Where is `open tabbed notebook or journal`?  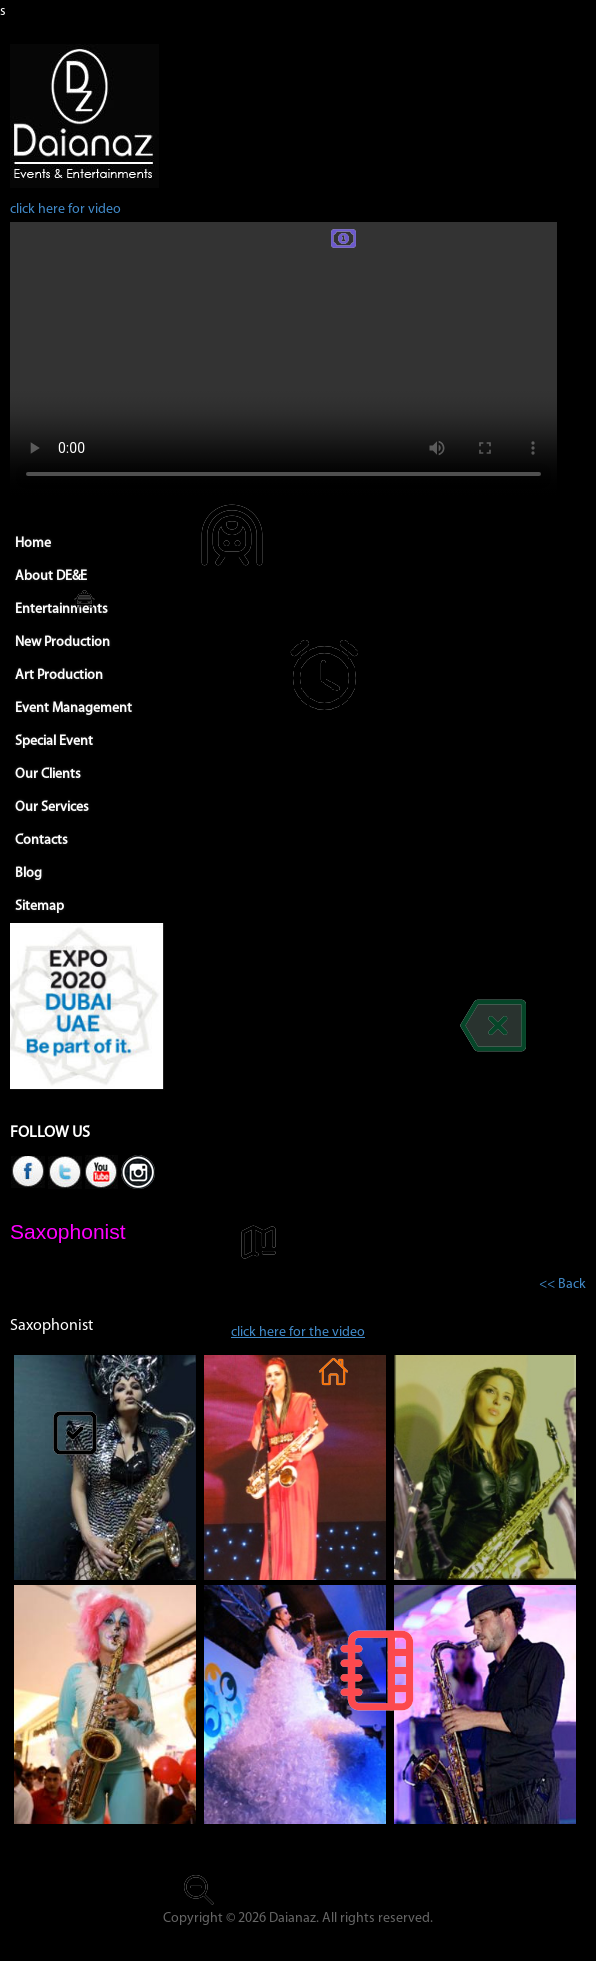 open tabbed notebook or journal is located at coordinates (380, 1670).